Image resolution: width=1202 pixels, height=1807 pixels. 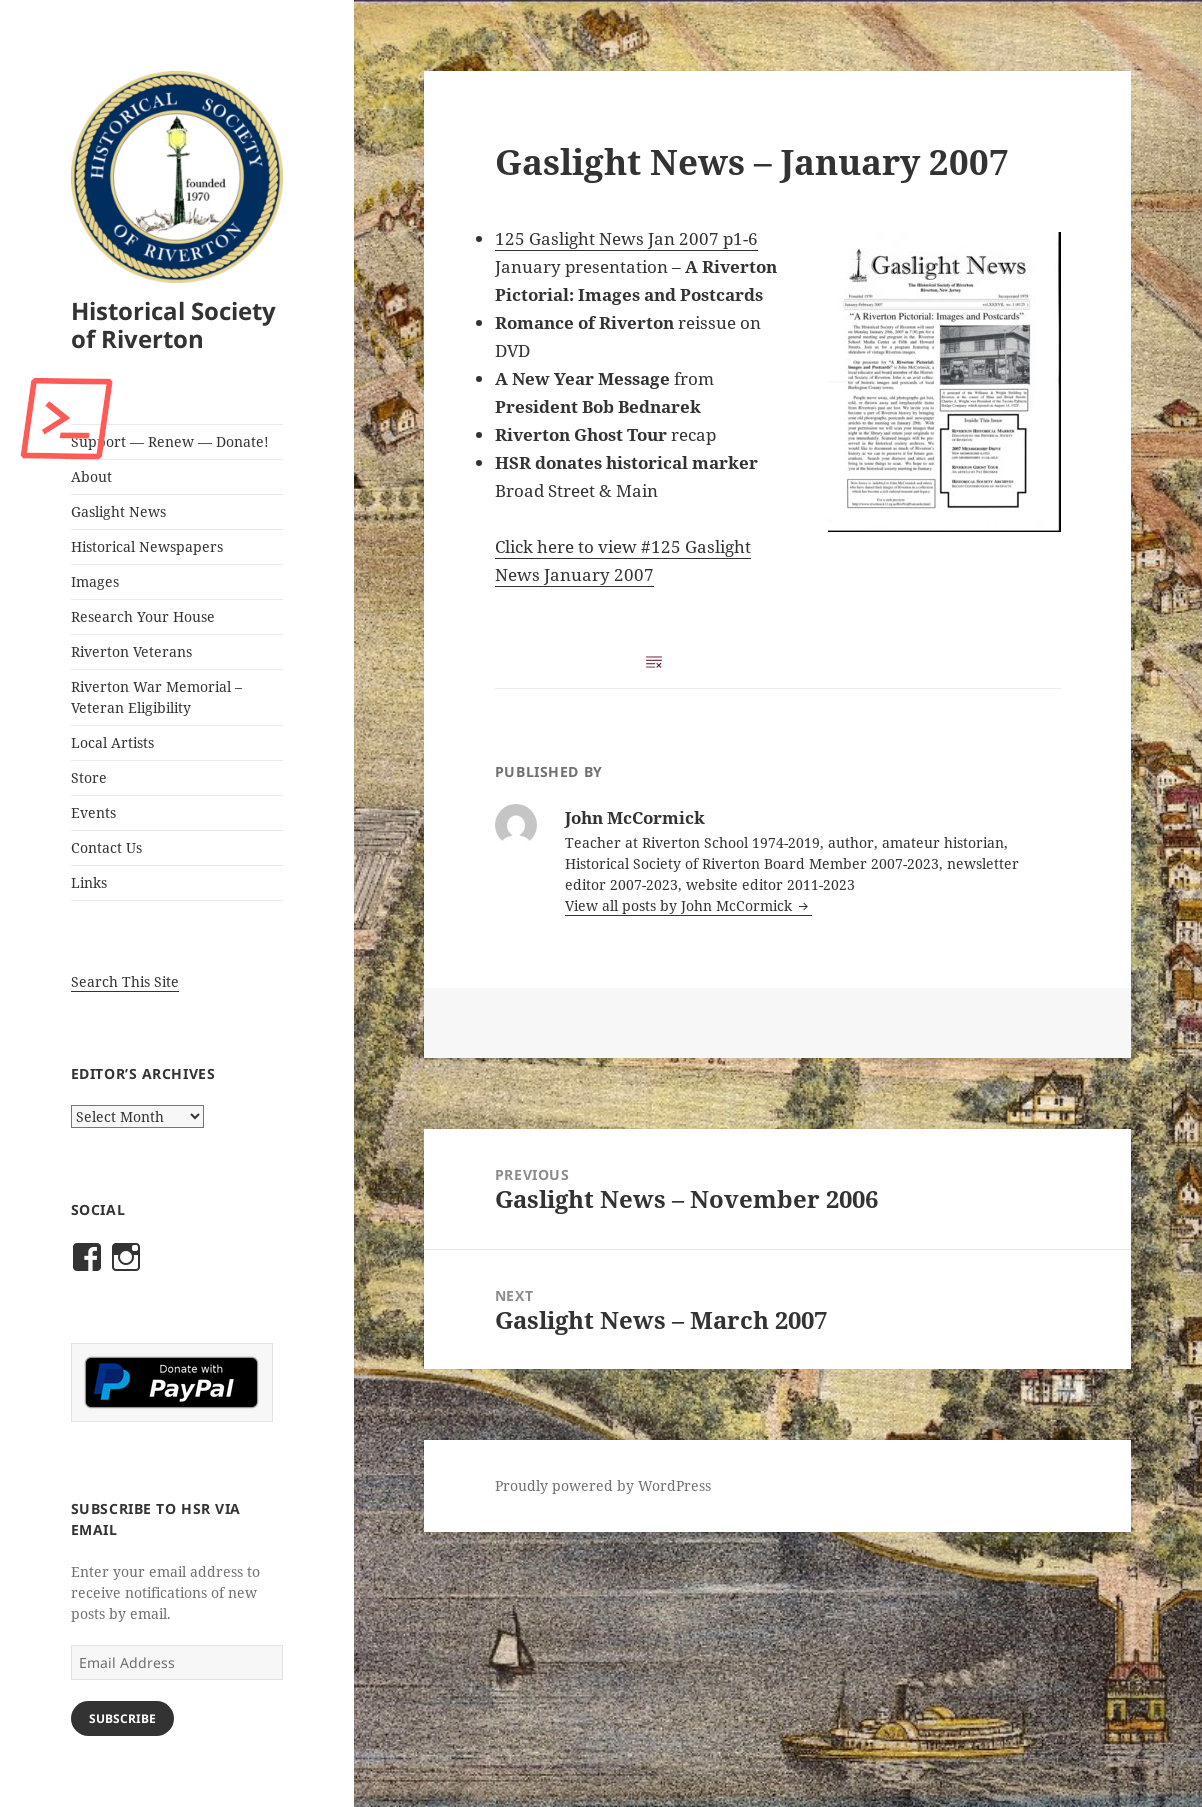 What do you see at coordinates (66, 418) in the screenshot?
I see `open powershell terminal` at bounding box center [66, 418].